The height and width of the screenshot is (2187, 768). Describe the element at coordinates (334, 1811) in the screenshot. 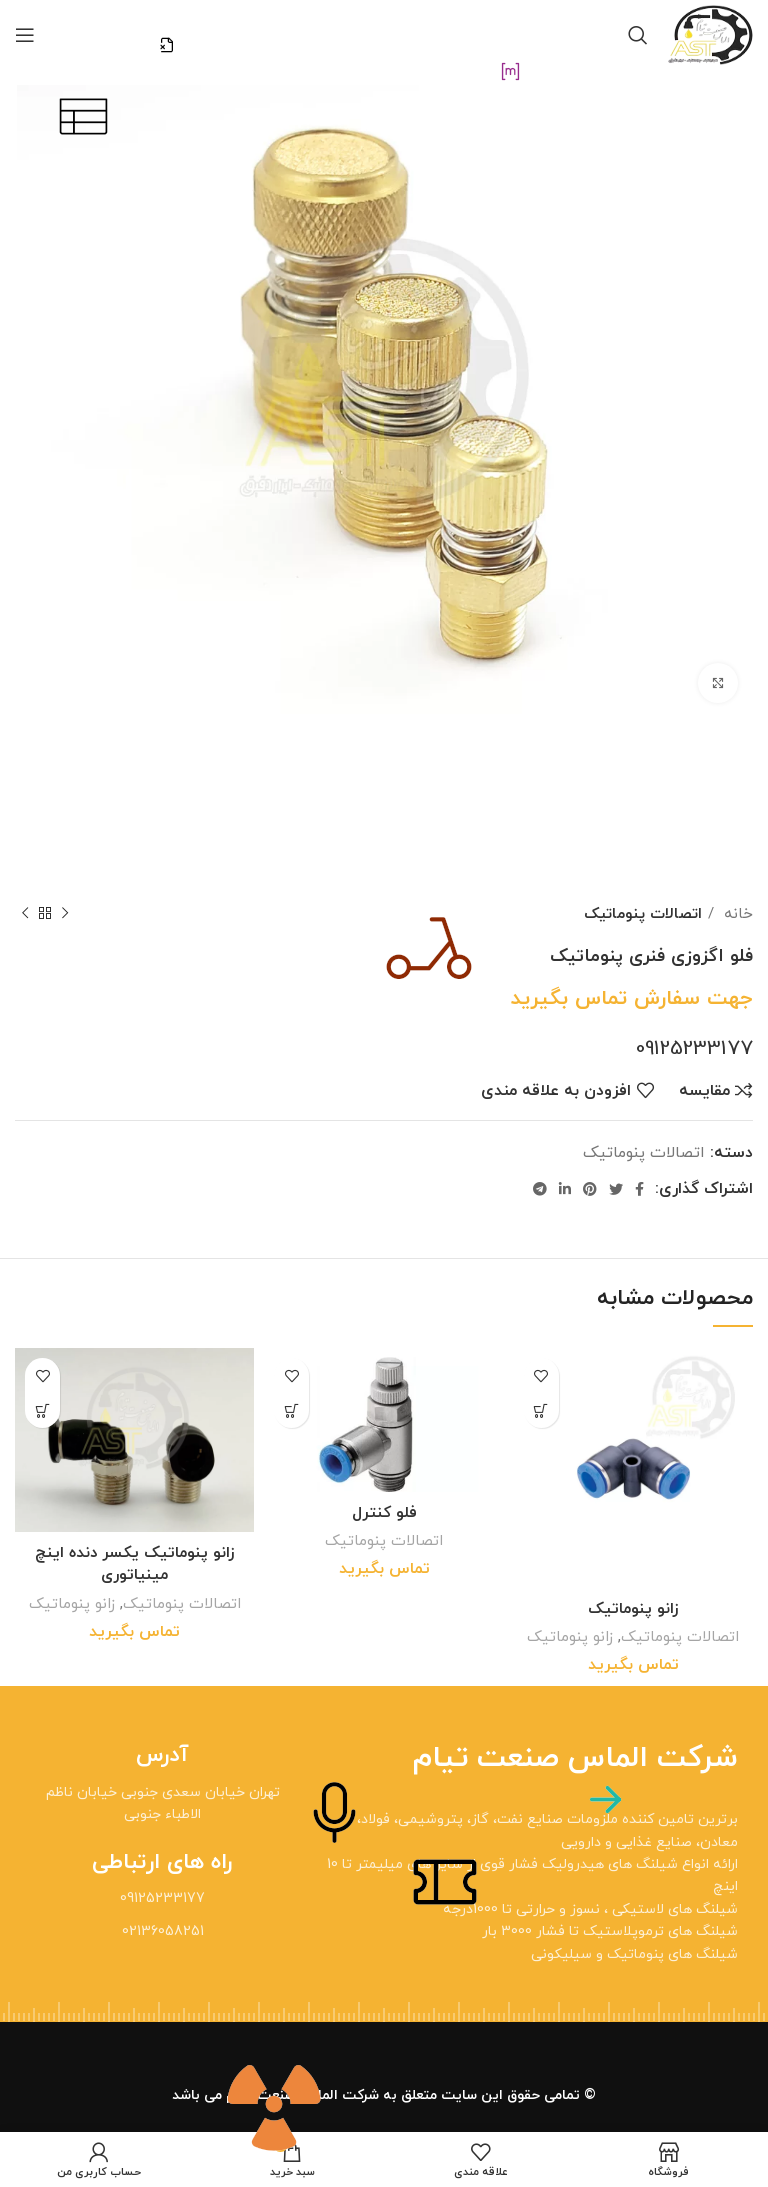

I see `tap to start voice recording` at that location.